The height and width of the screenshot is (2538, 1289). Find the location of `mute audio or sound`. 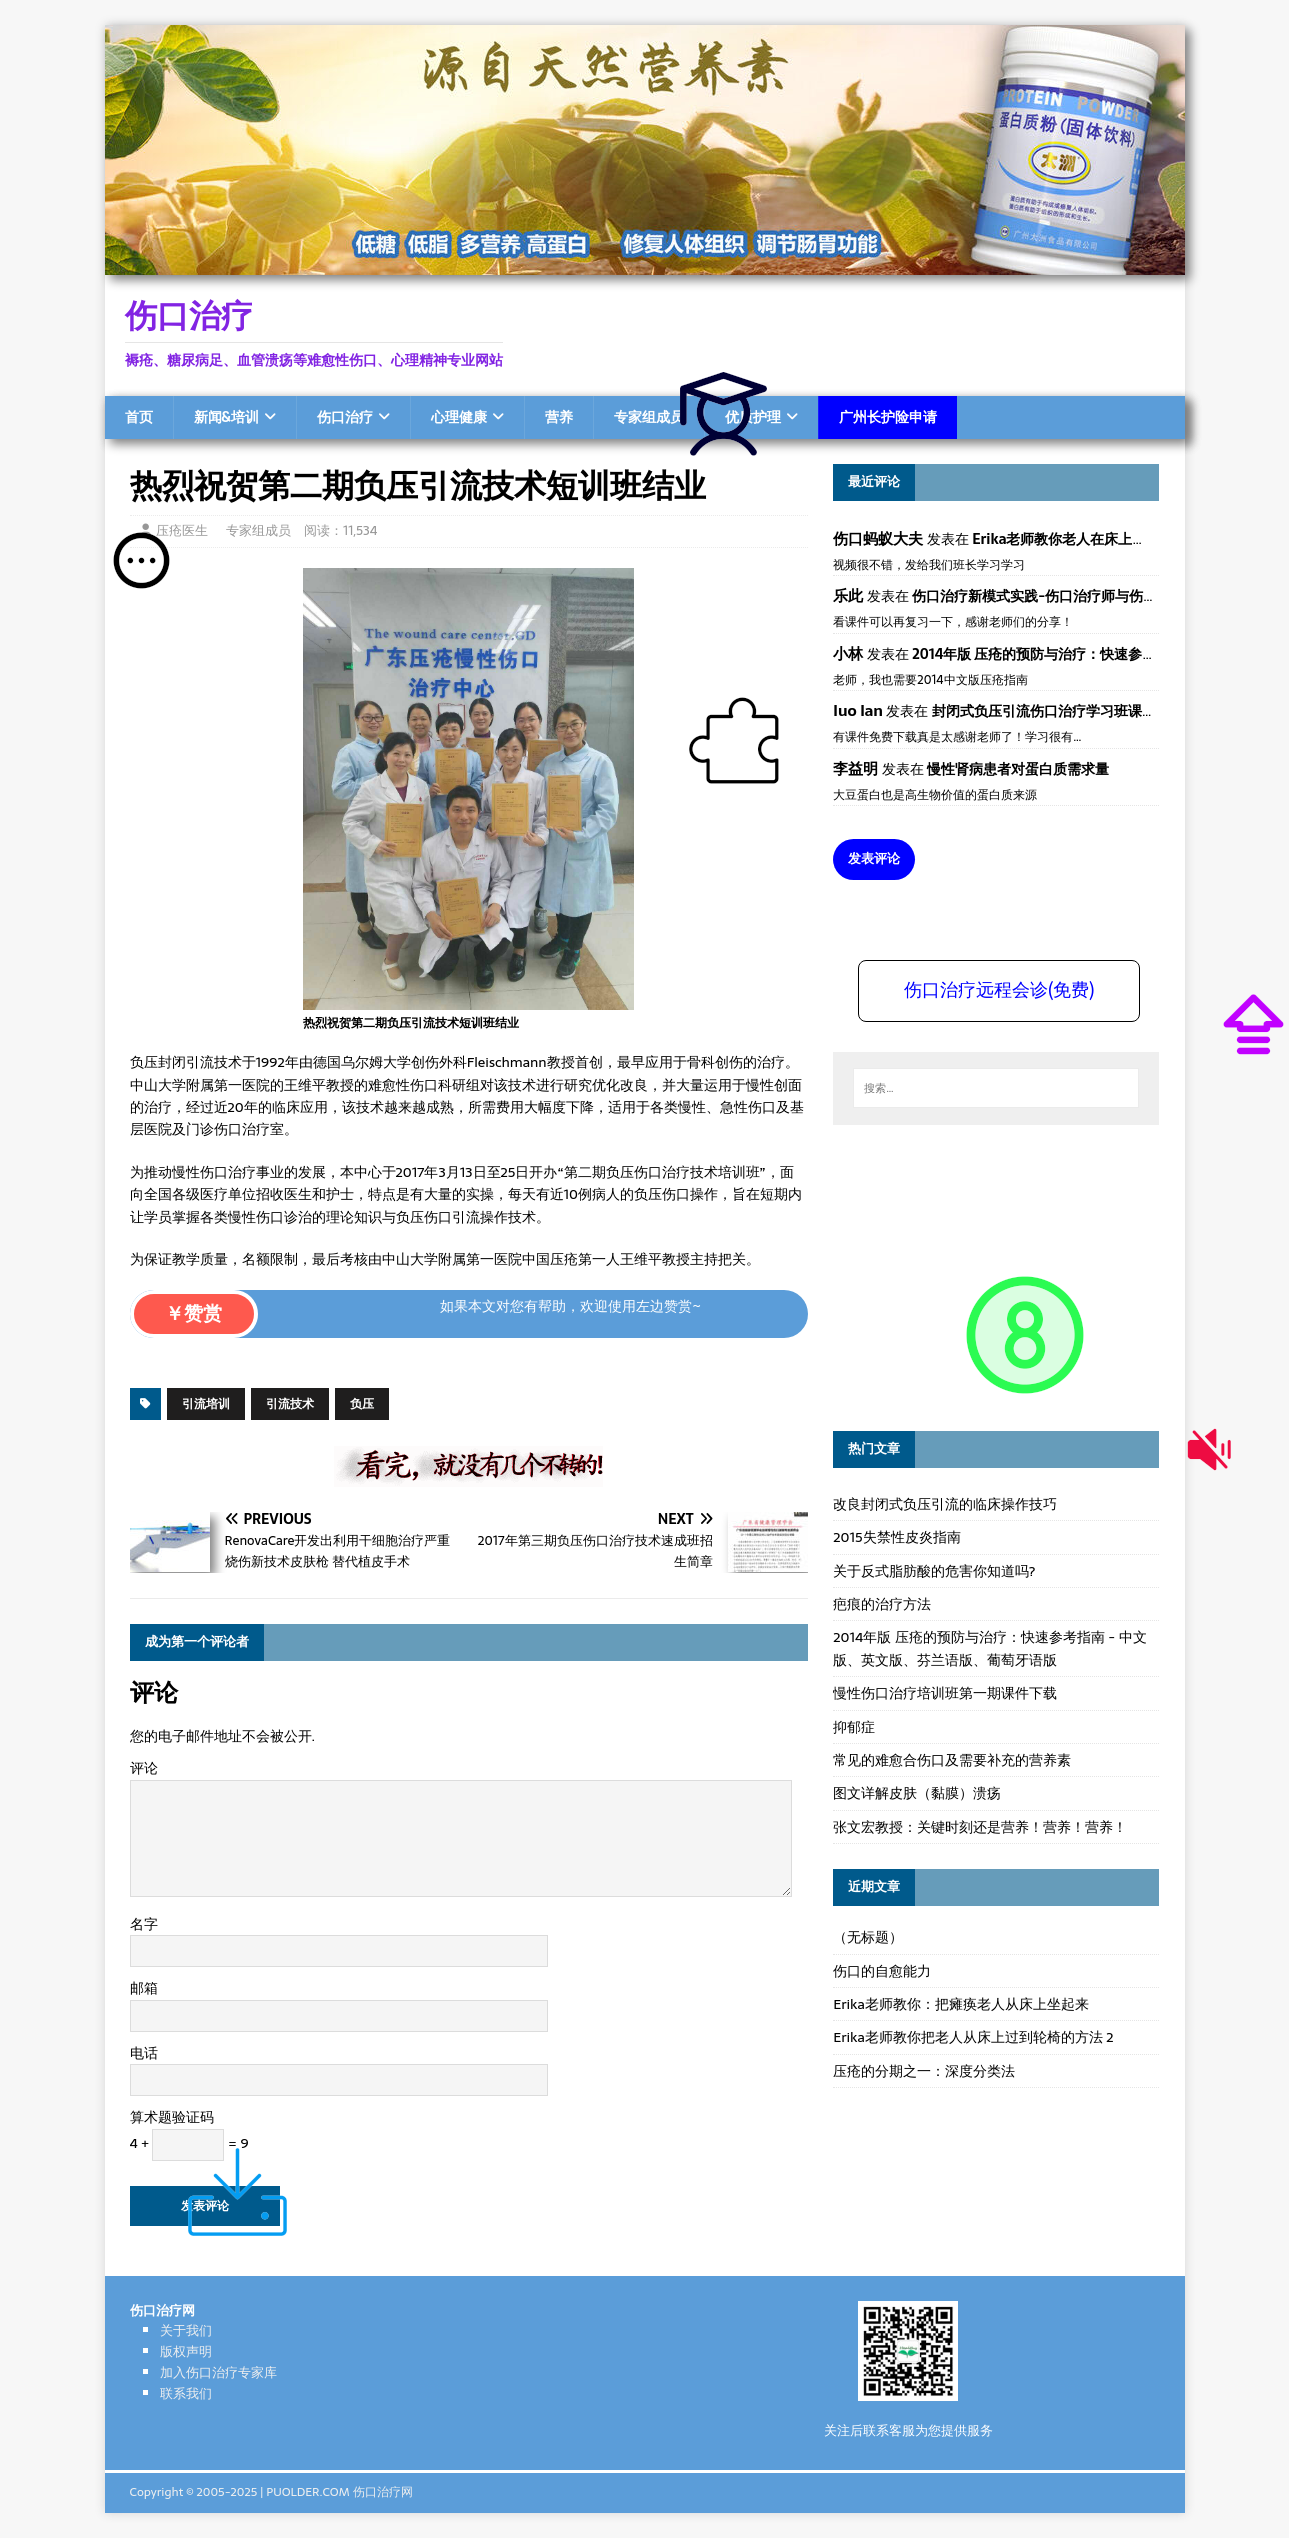

mute audio or sound is located at coordinates (1208, 1449).